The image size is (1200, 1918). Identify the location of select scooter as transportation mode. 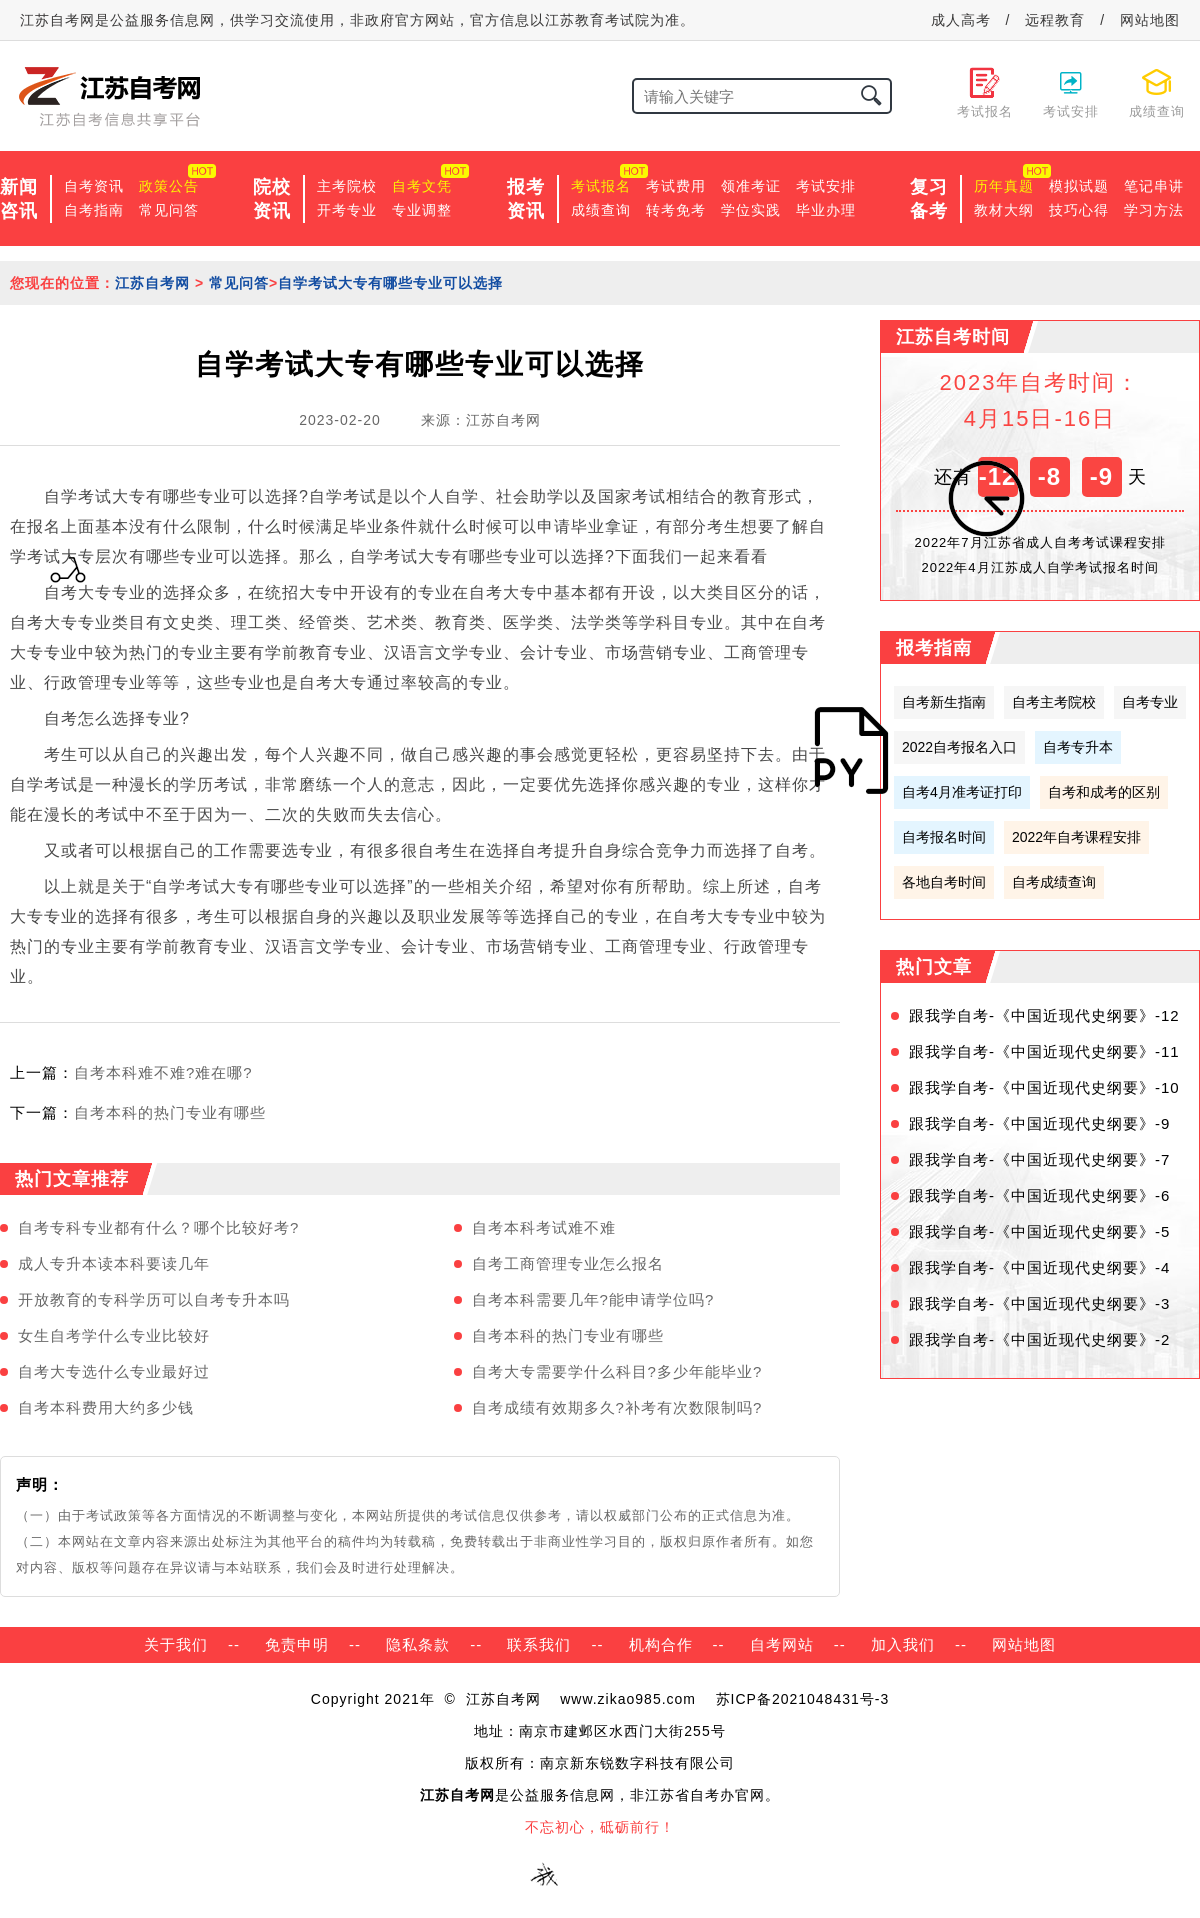
(68, 571).